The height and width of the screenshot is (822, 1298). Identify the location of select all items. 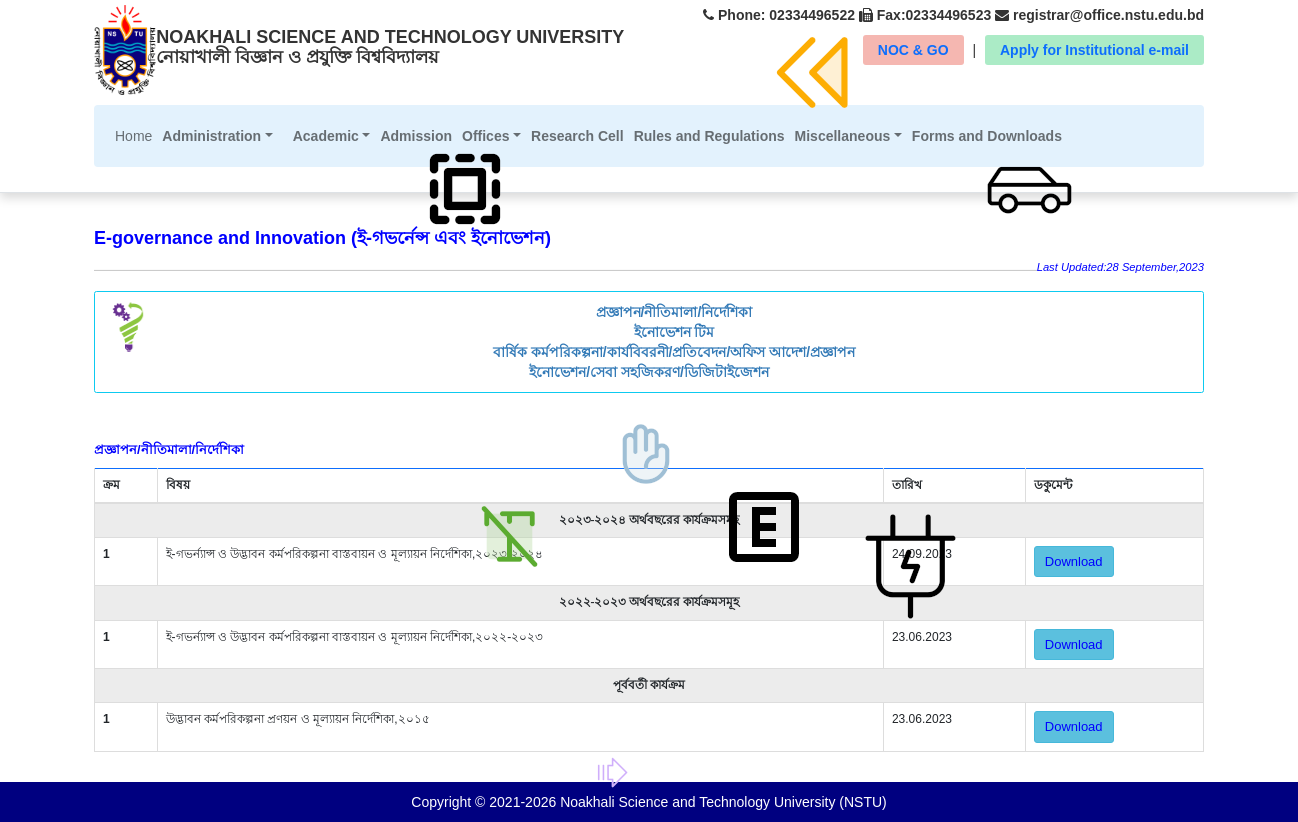
(465, 189).